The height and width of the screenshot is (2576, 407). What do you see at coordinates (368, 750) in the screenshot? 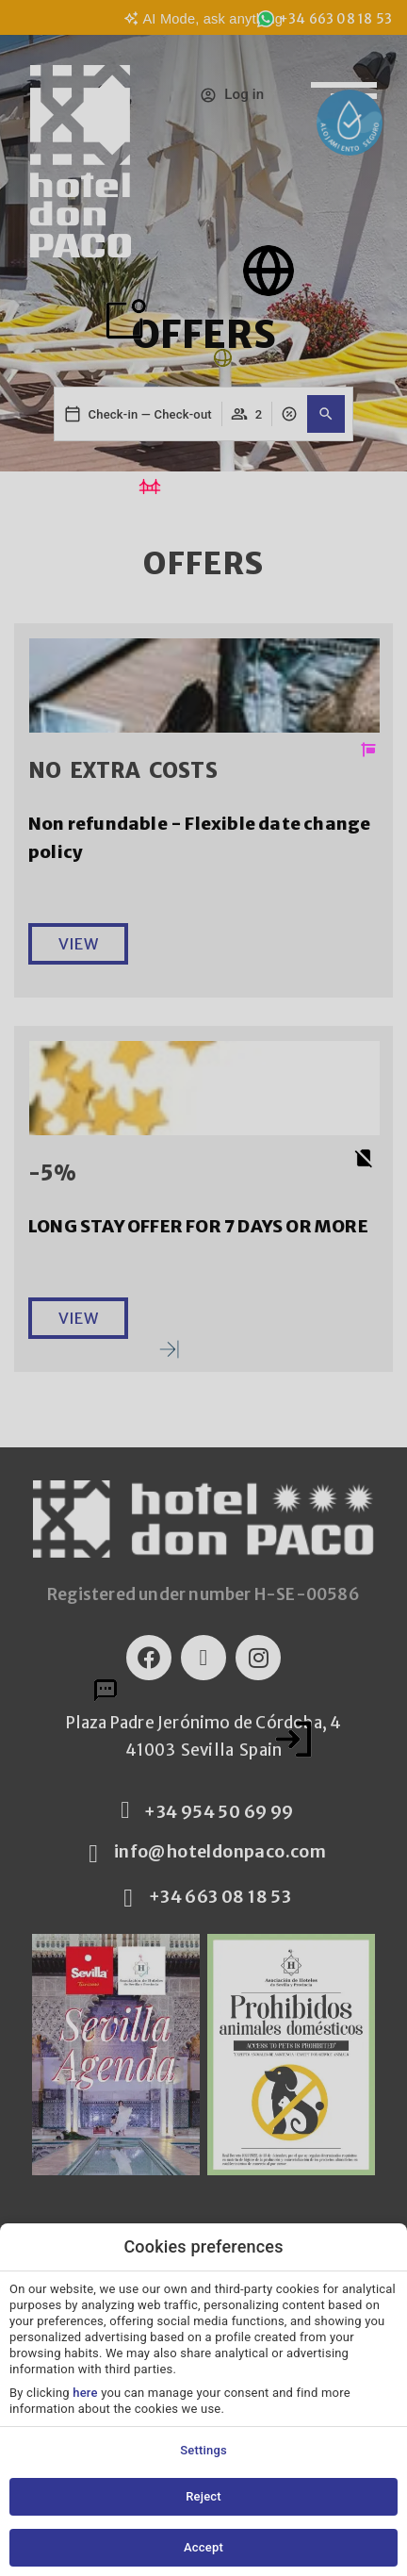
I see `indicates a storefront or business listing` at bounding box center [368, 750].